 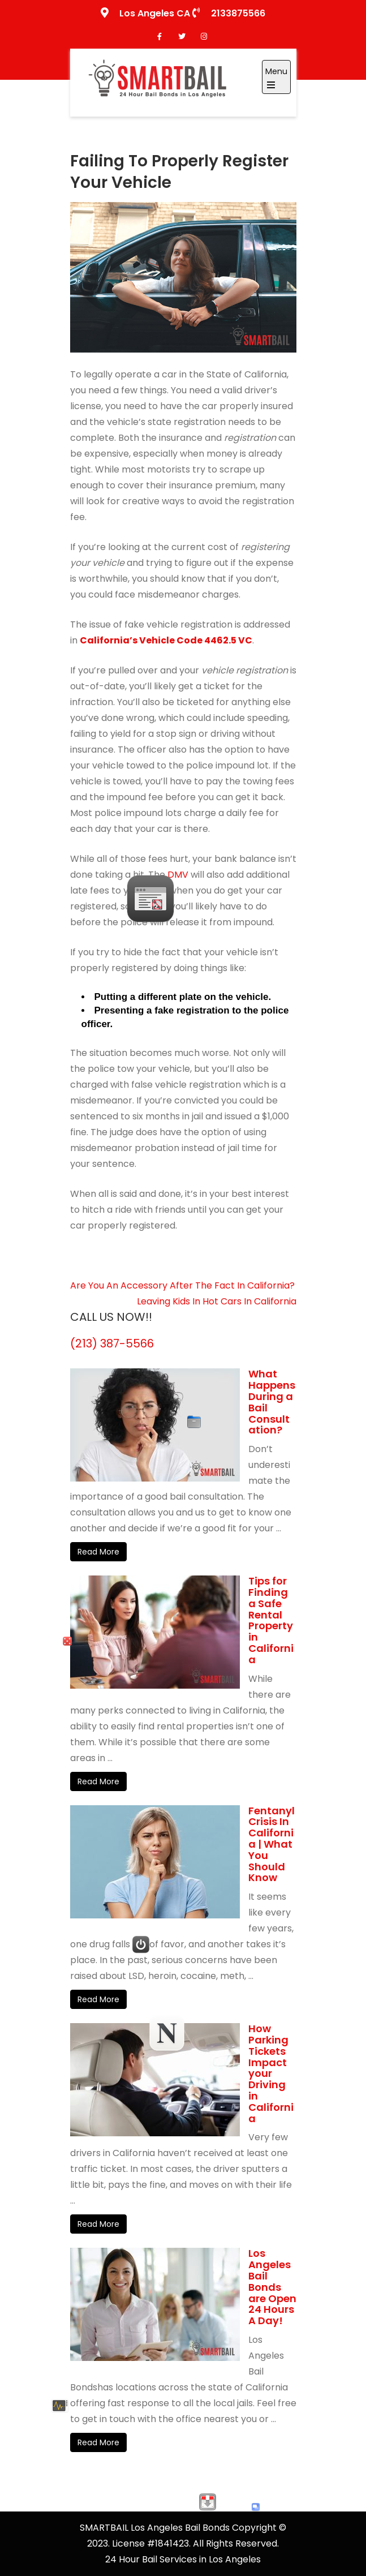 What do you see at coordinates (194, 1422) in the screenshot?
I see `open file manager application` at bounding box center [194, 1422].